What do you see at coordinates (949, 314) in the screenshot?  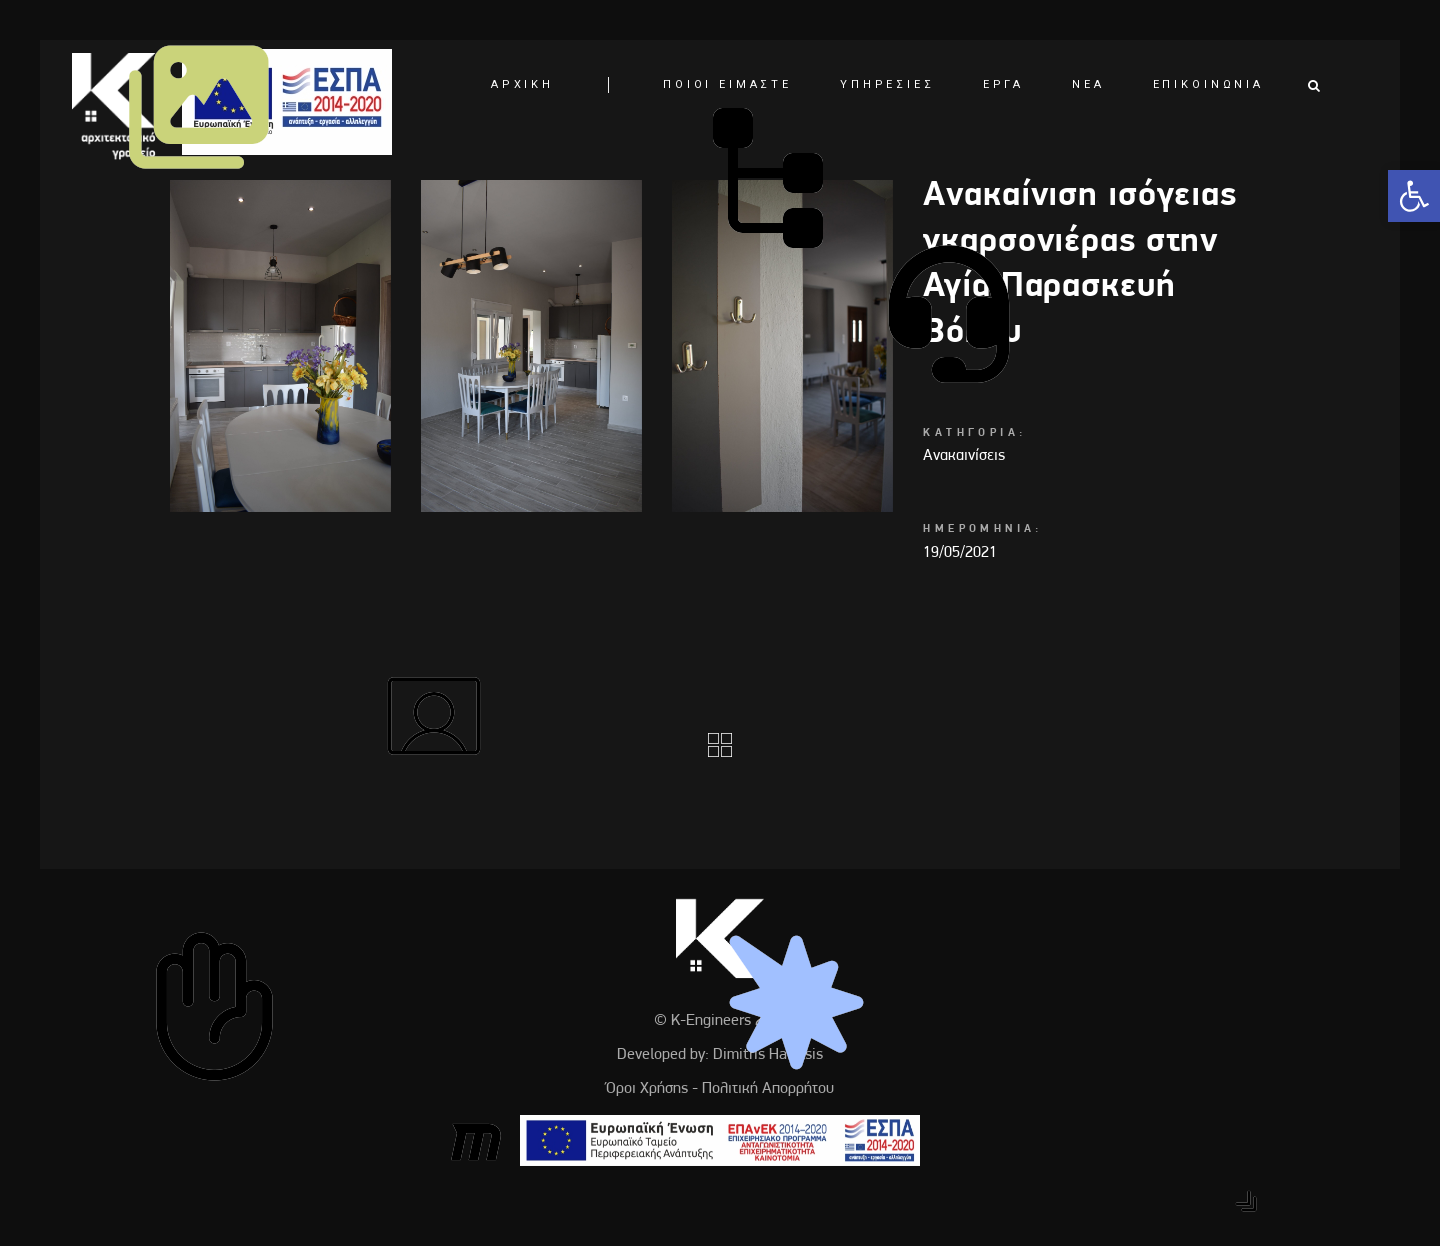 I see `contact customer support` at bounding box center [949, 314].